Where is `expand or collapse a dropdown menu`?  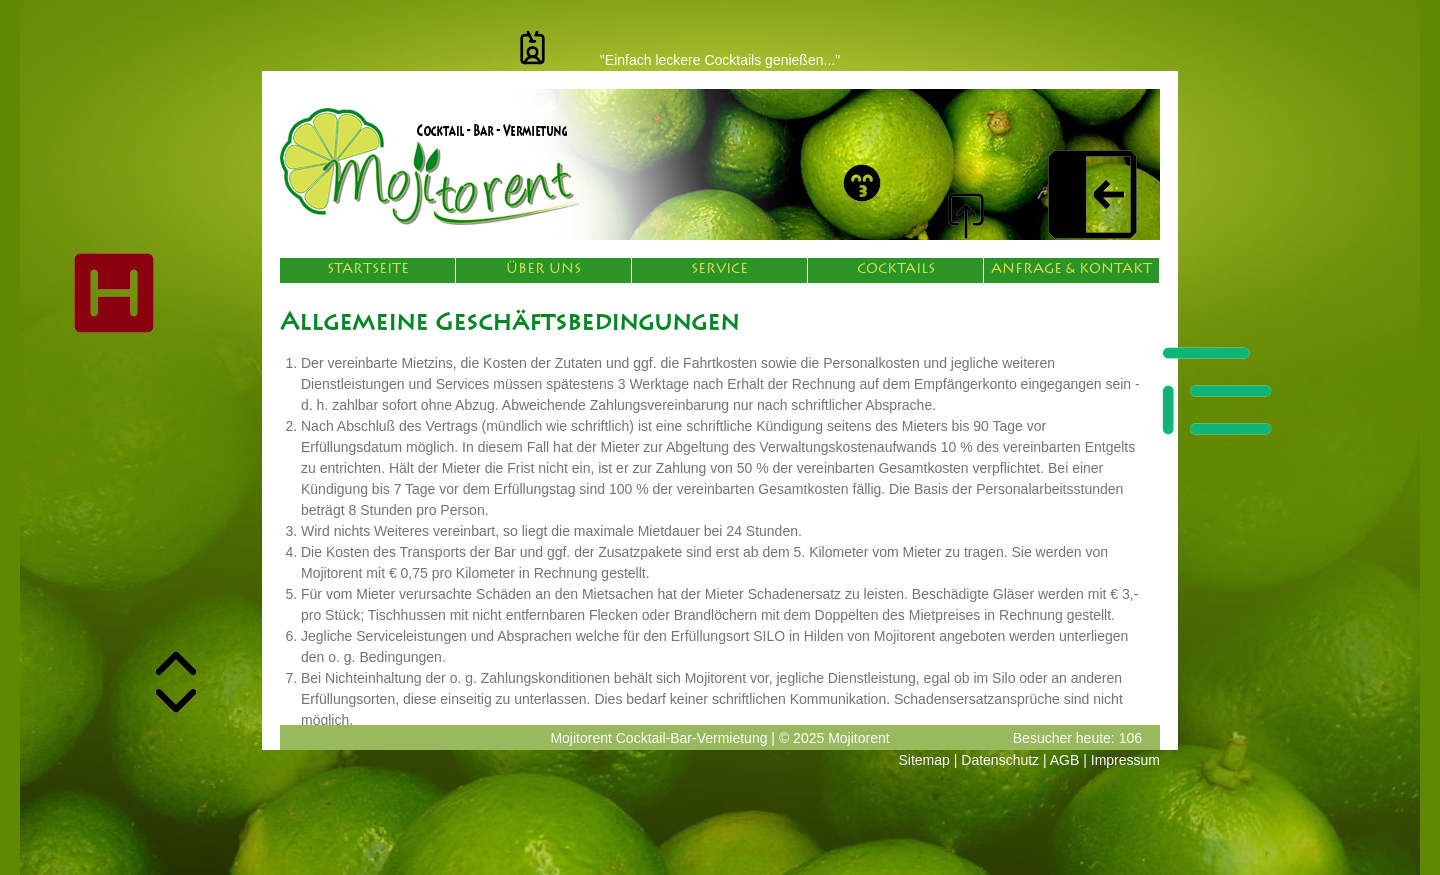
expand or collapse a dropdown menu is located at coordinates (176, 682).